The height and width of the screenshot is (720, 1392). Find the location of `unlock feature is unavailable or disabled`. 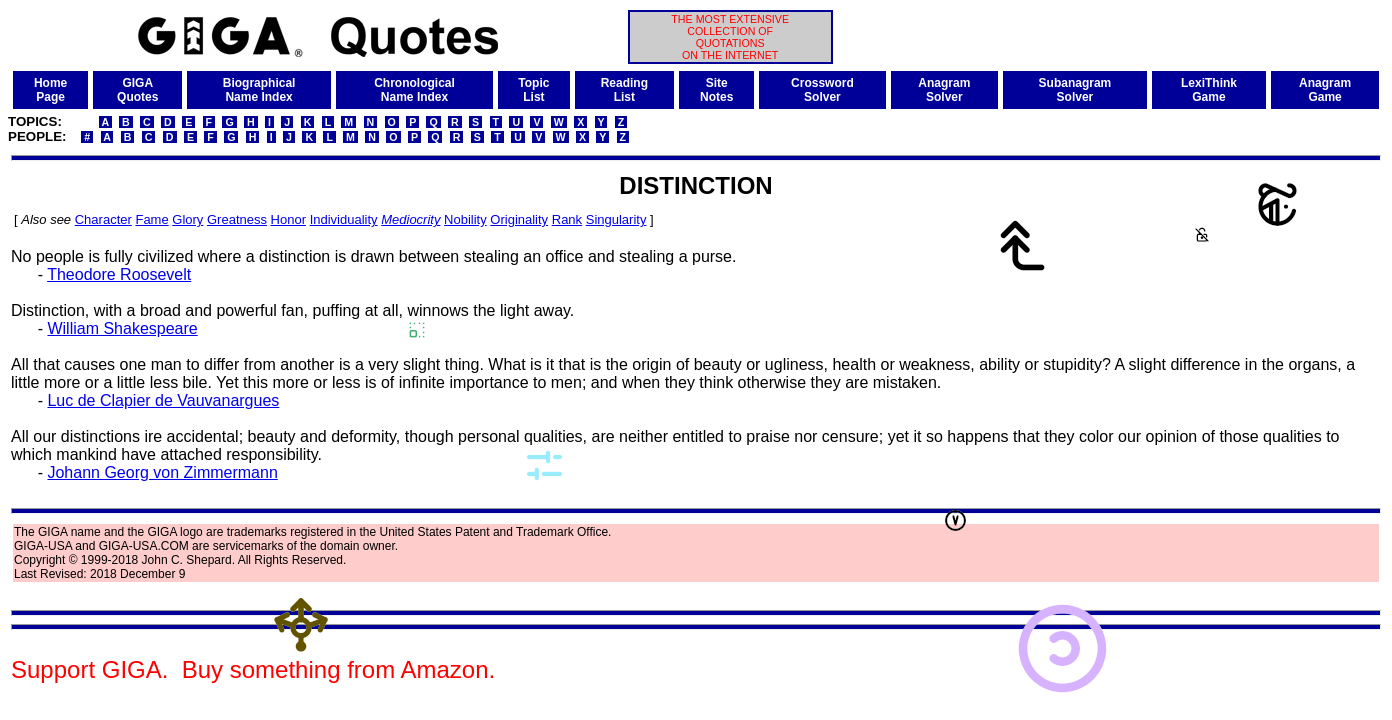

unlock feature is unavailable or disabled is located at coordinates (1202, 235).